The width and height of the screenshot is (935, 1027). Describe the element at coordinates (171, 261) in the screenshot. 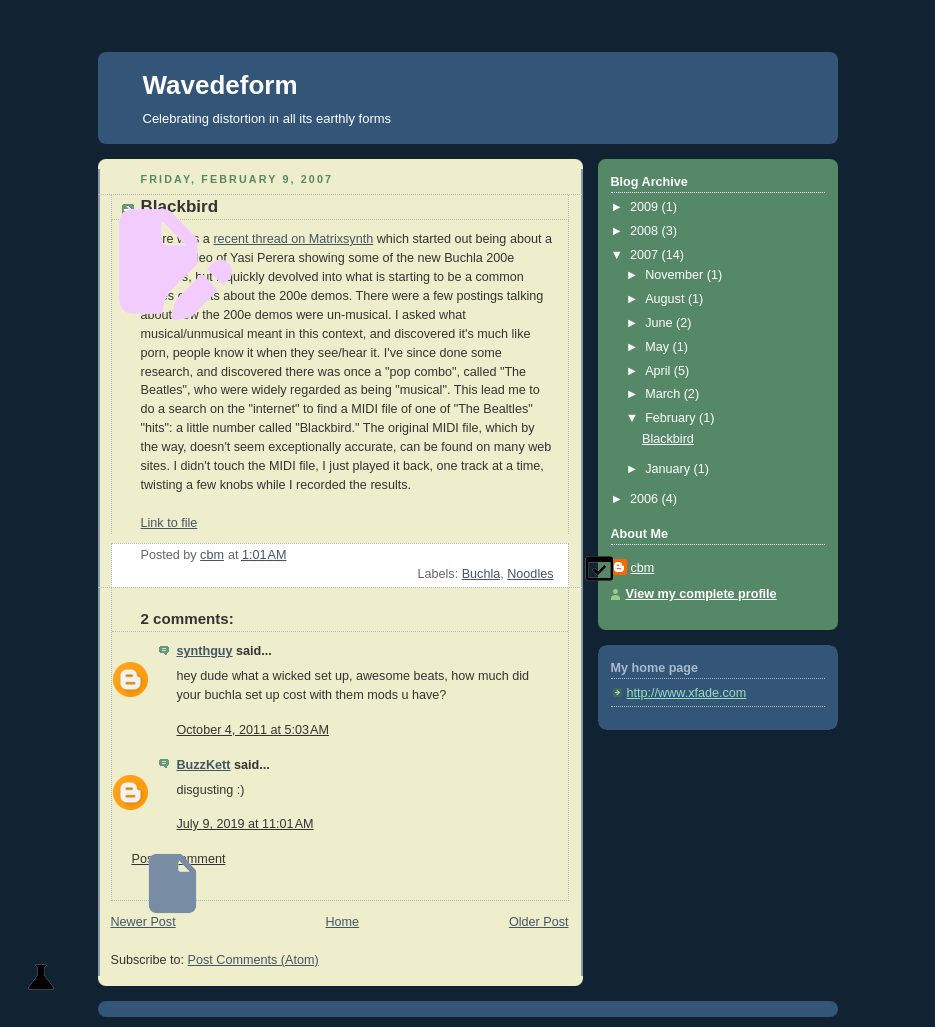

I see `edit this document` at that location.